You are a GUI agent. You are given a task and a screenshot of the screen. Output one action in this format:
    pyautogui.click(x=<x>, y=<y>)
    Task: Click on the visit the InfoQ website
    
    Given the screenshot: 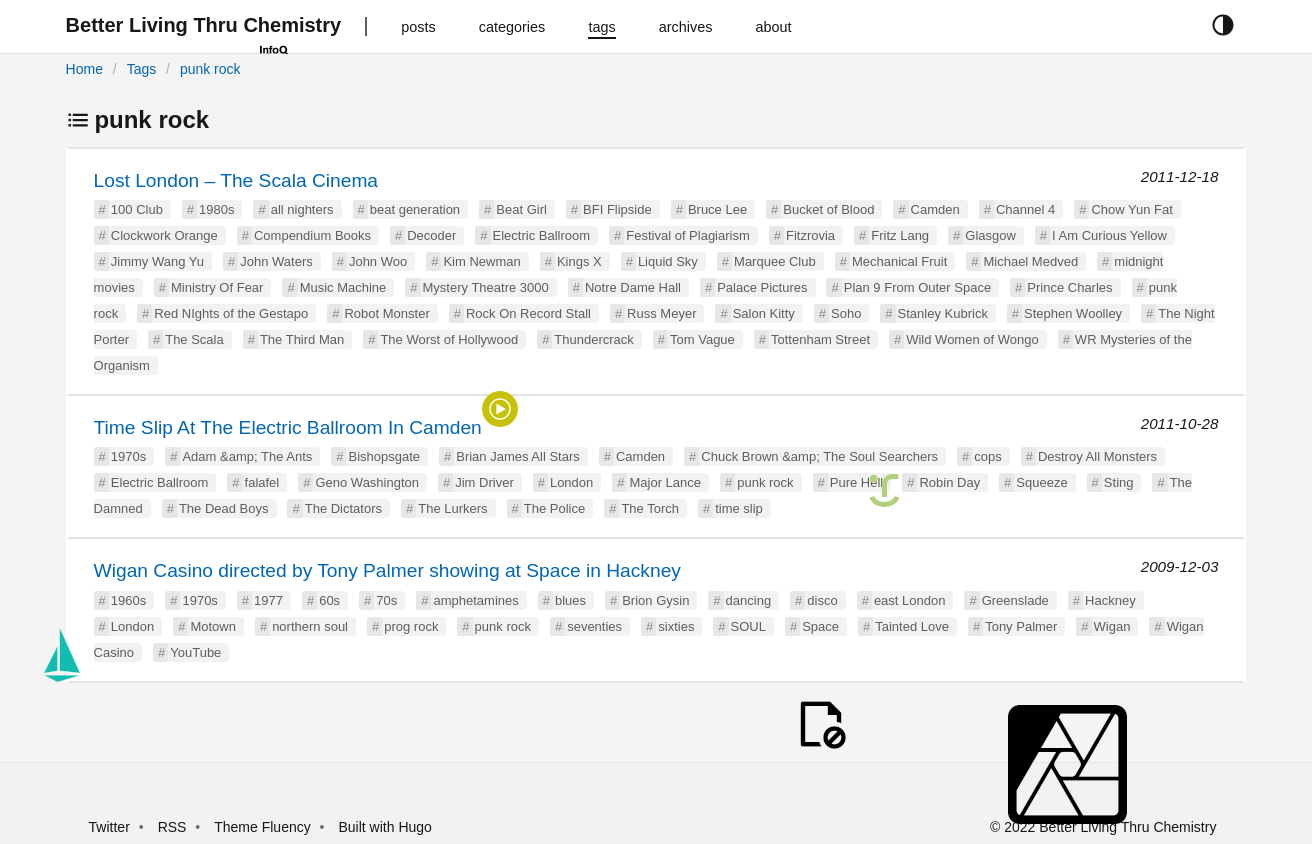 What is the action you would take?
    pyautogui.click(x=274, y=50)
    